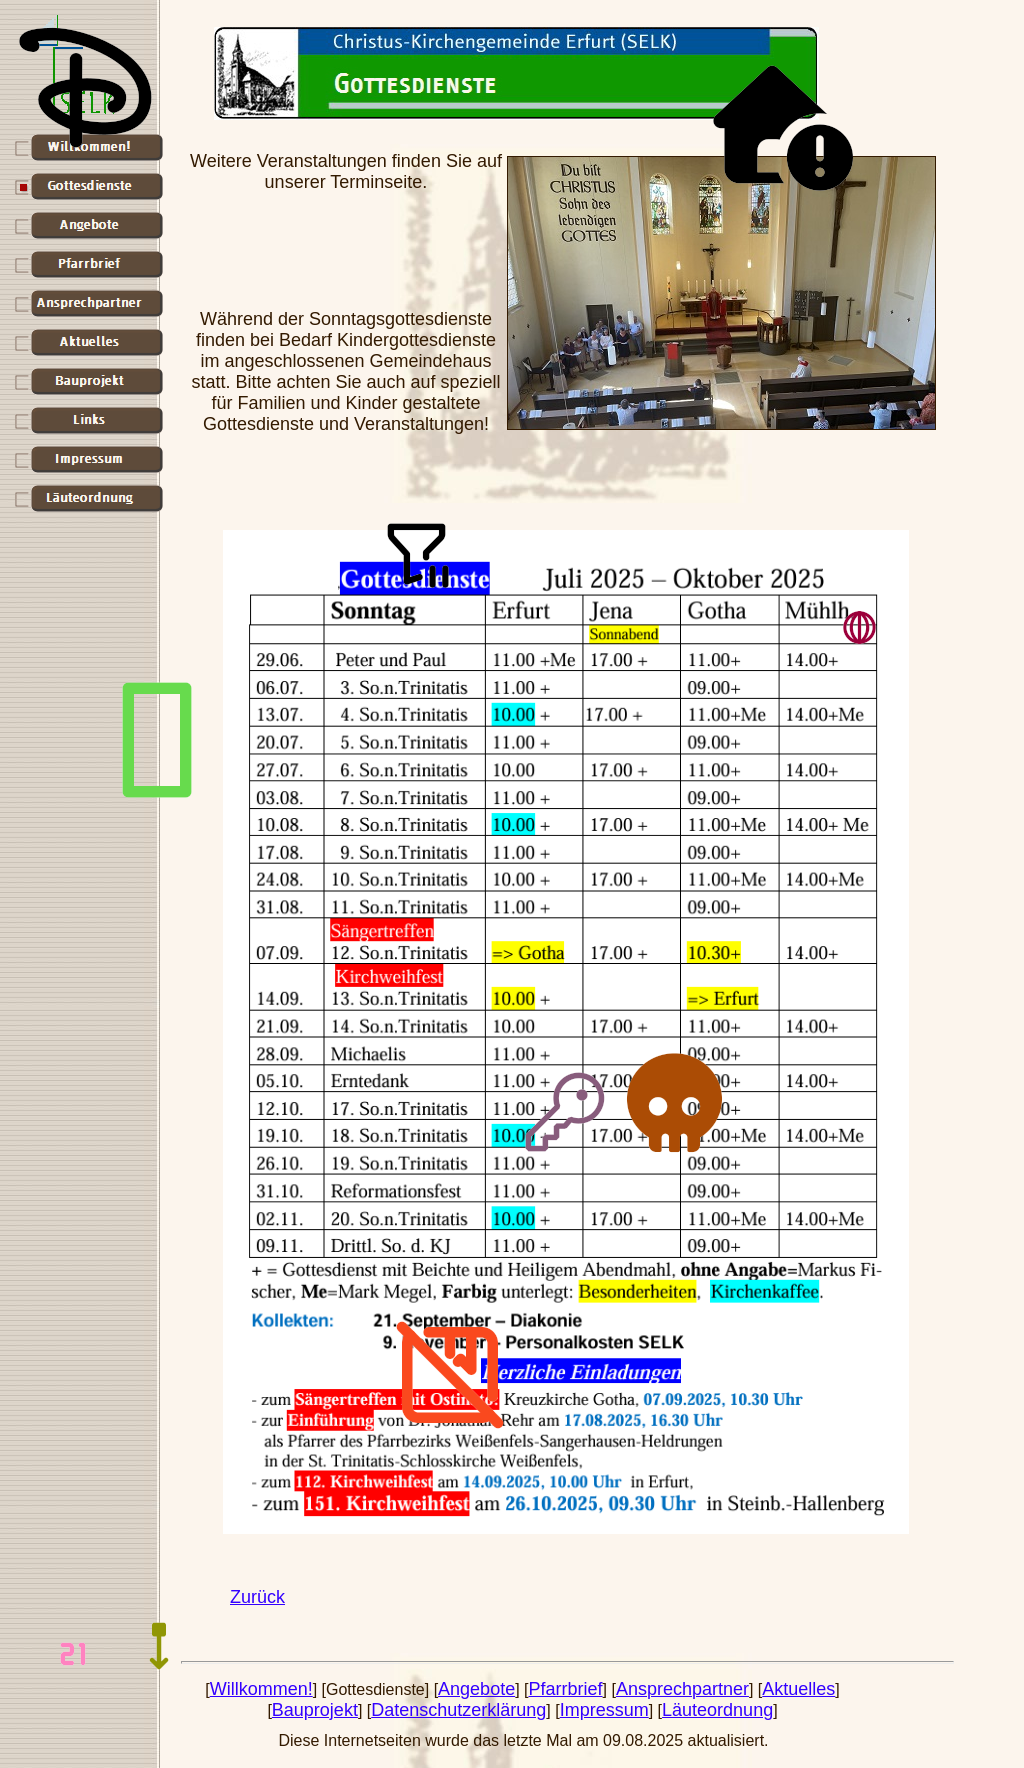 Image resolution: width=1024 pixels, height=1768 pixels. What do you see at coordinates (779, 124) in the screenshot?
I see `home alert or warning notification` at bounding box center [779, 124].